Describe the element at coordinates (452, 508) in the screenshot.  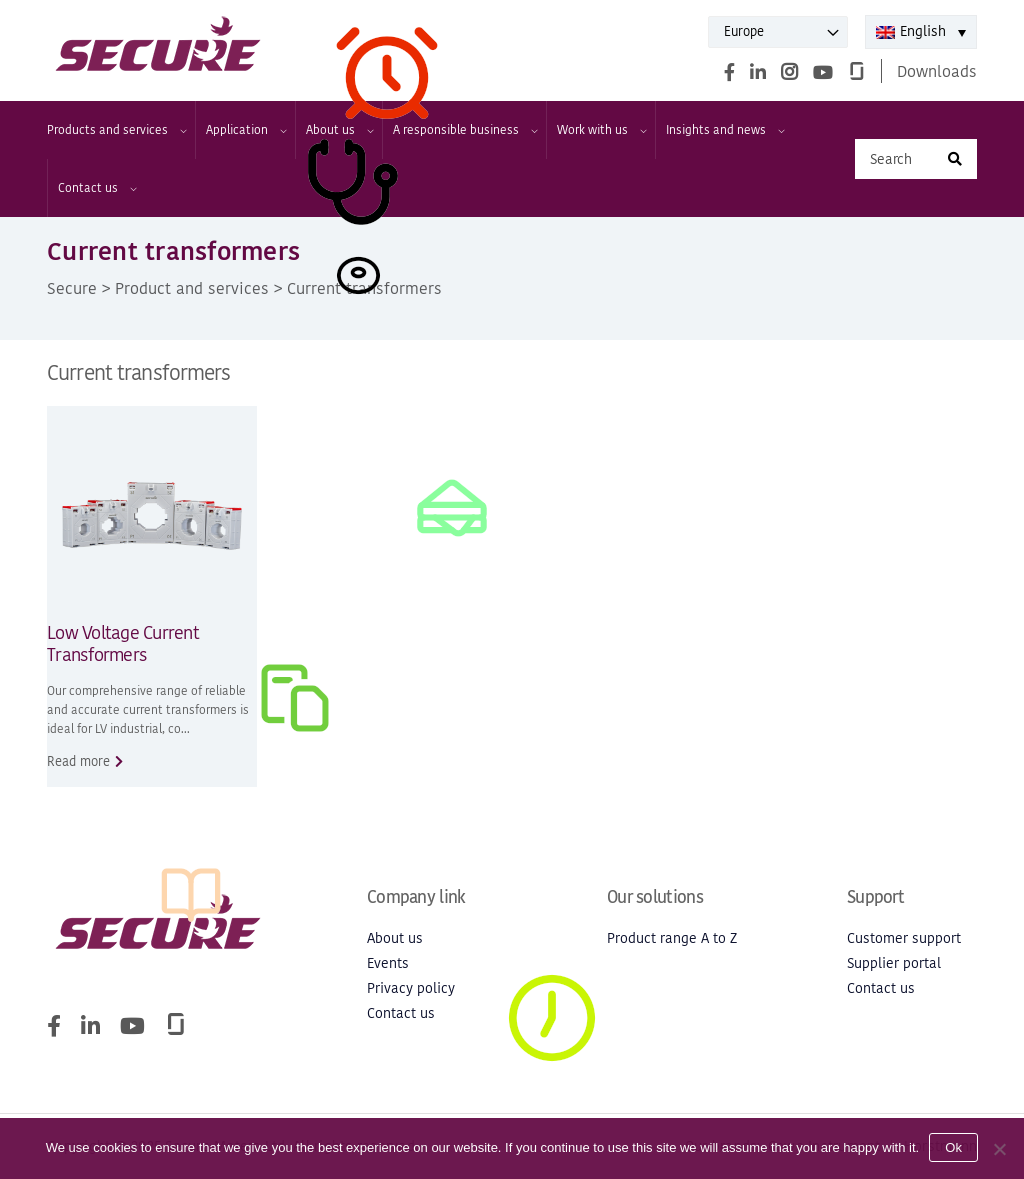
I see `access food or restaurant options` at that location.